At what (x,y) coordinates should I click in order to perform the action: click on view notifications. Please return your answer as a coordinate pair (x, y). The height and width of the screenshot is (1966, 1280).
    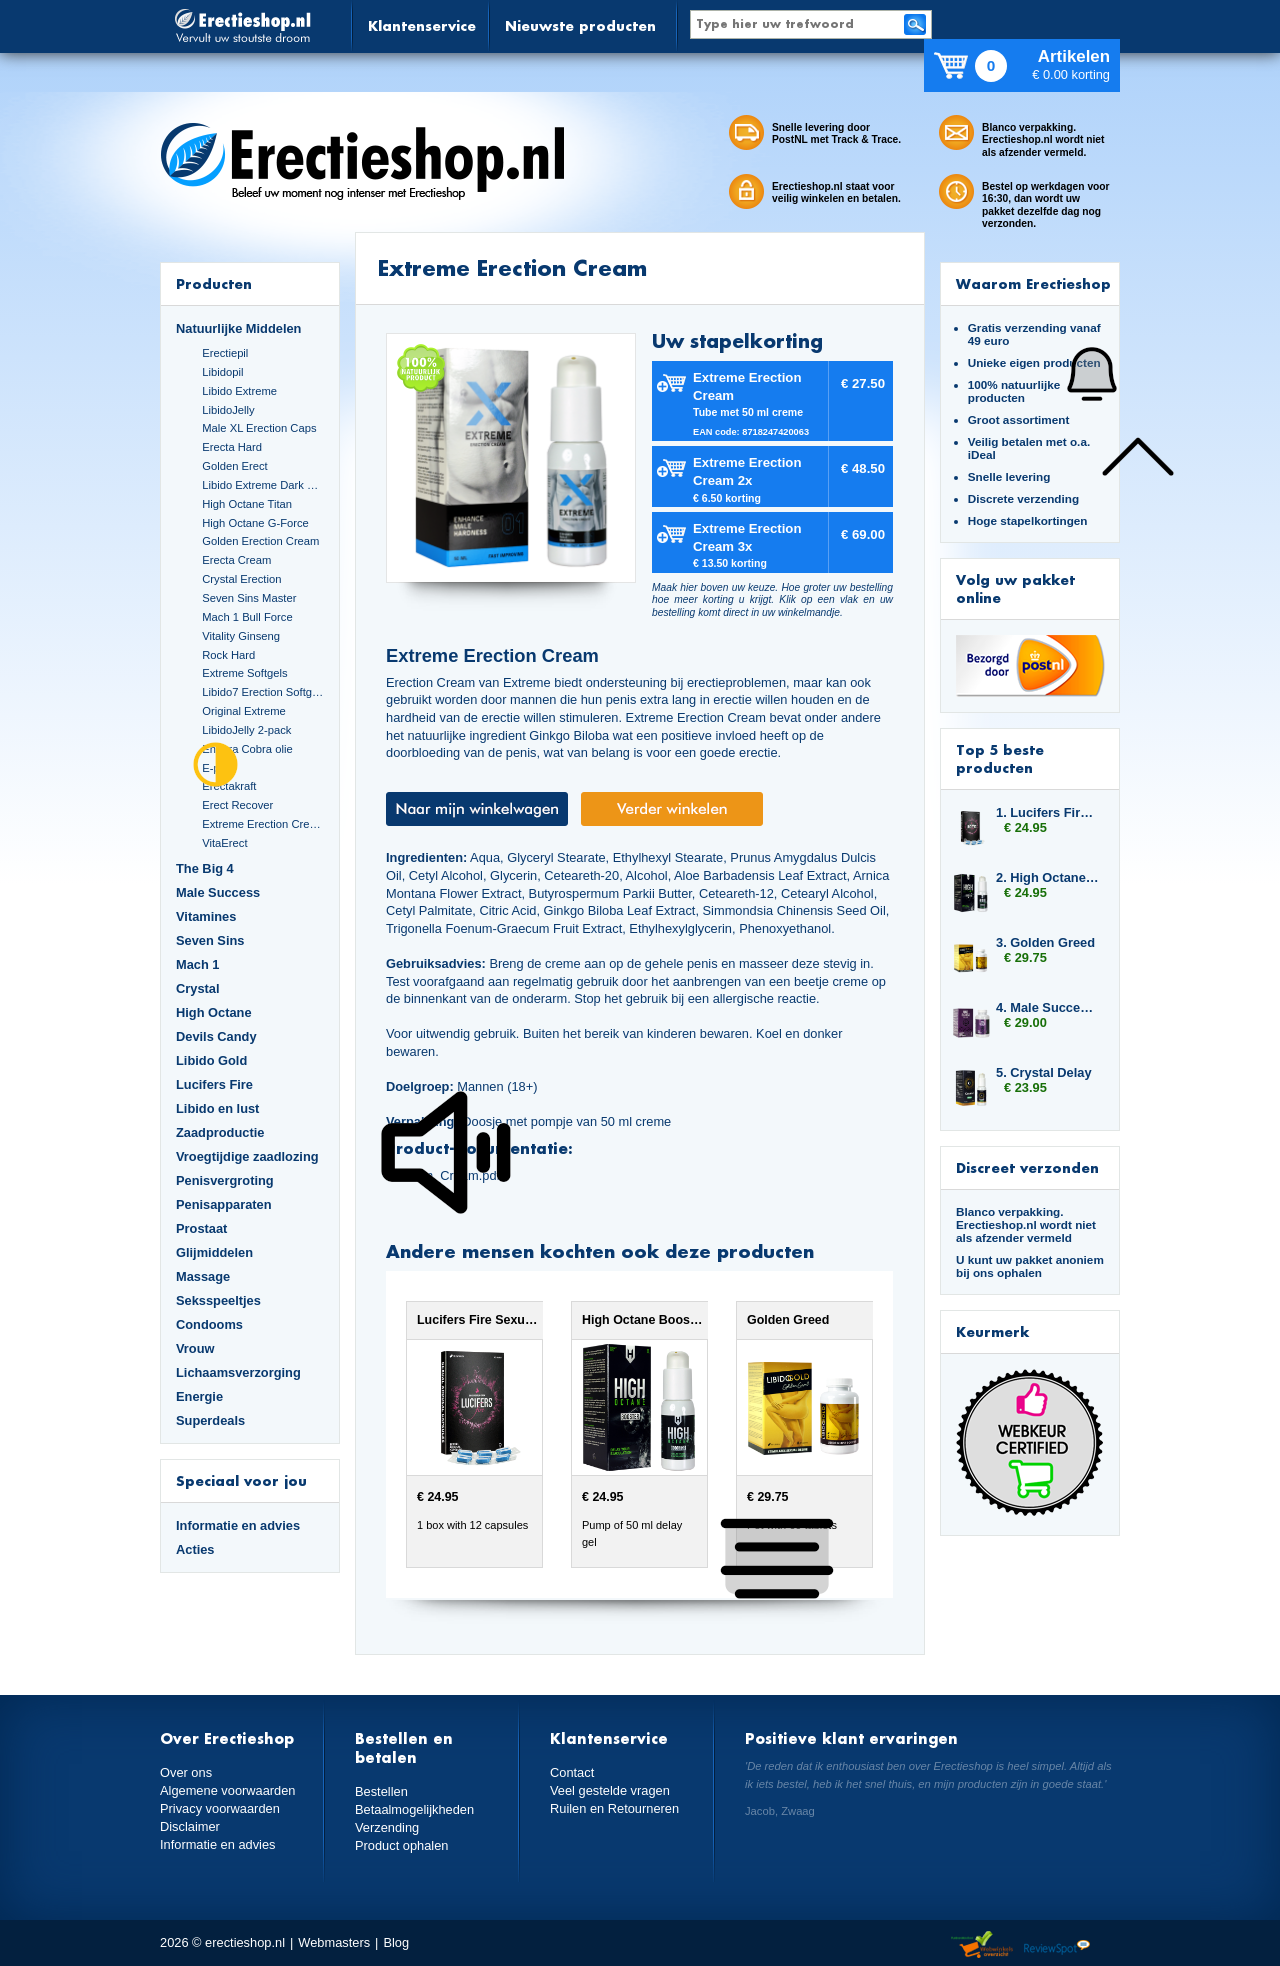
    Looking at the image, I should click on (1092, 374).